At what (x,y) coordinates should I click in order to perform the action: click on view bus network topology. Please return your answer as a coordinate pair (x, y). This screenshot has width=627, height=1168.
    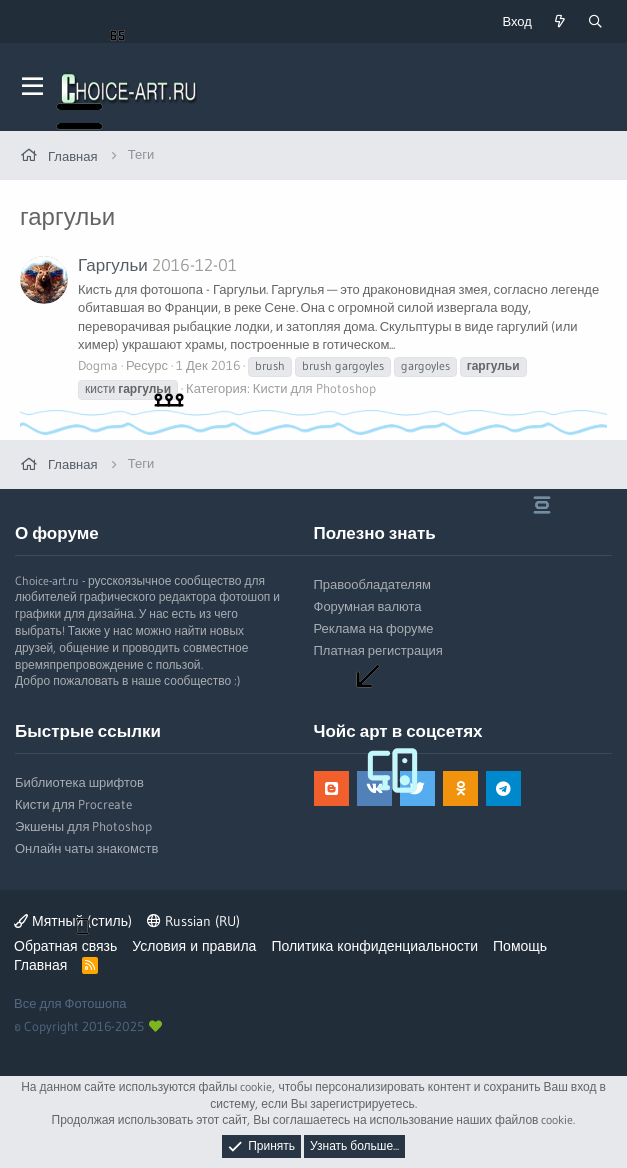
    Looking at the image, I should click on (169, 400).